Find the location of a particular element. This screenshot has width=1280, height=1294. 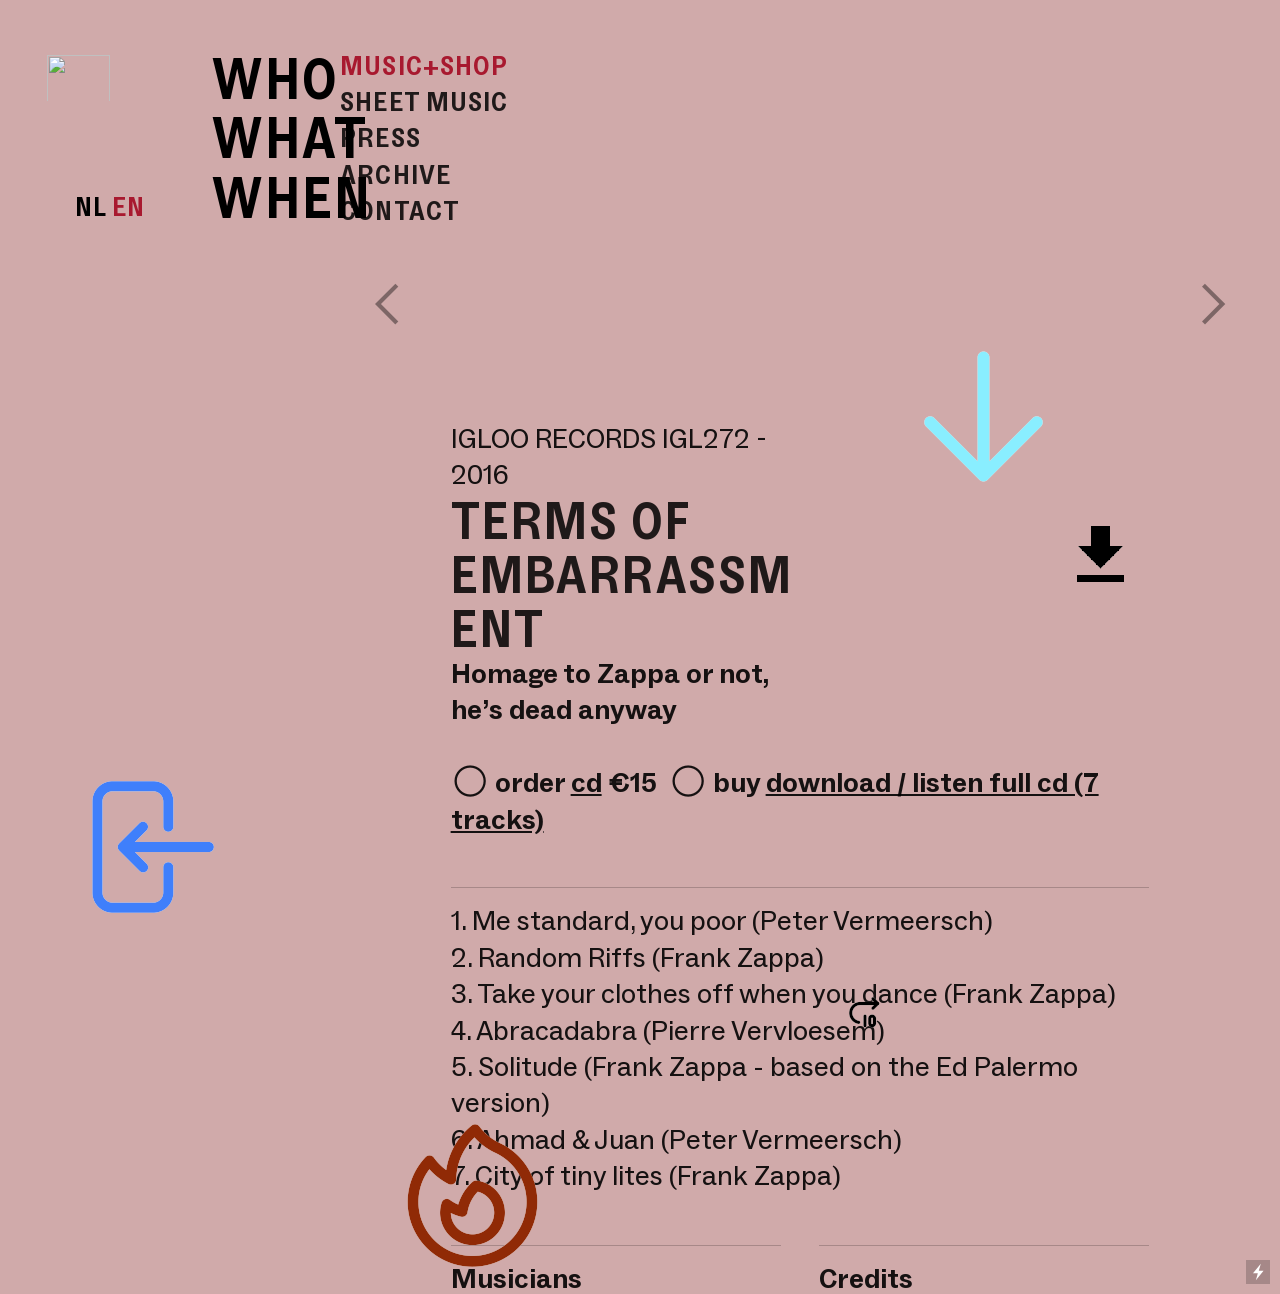

scroll down or view more content is located at coordinates (983, 416).